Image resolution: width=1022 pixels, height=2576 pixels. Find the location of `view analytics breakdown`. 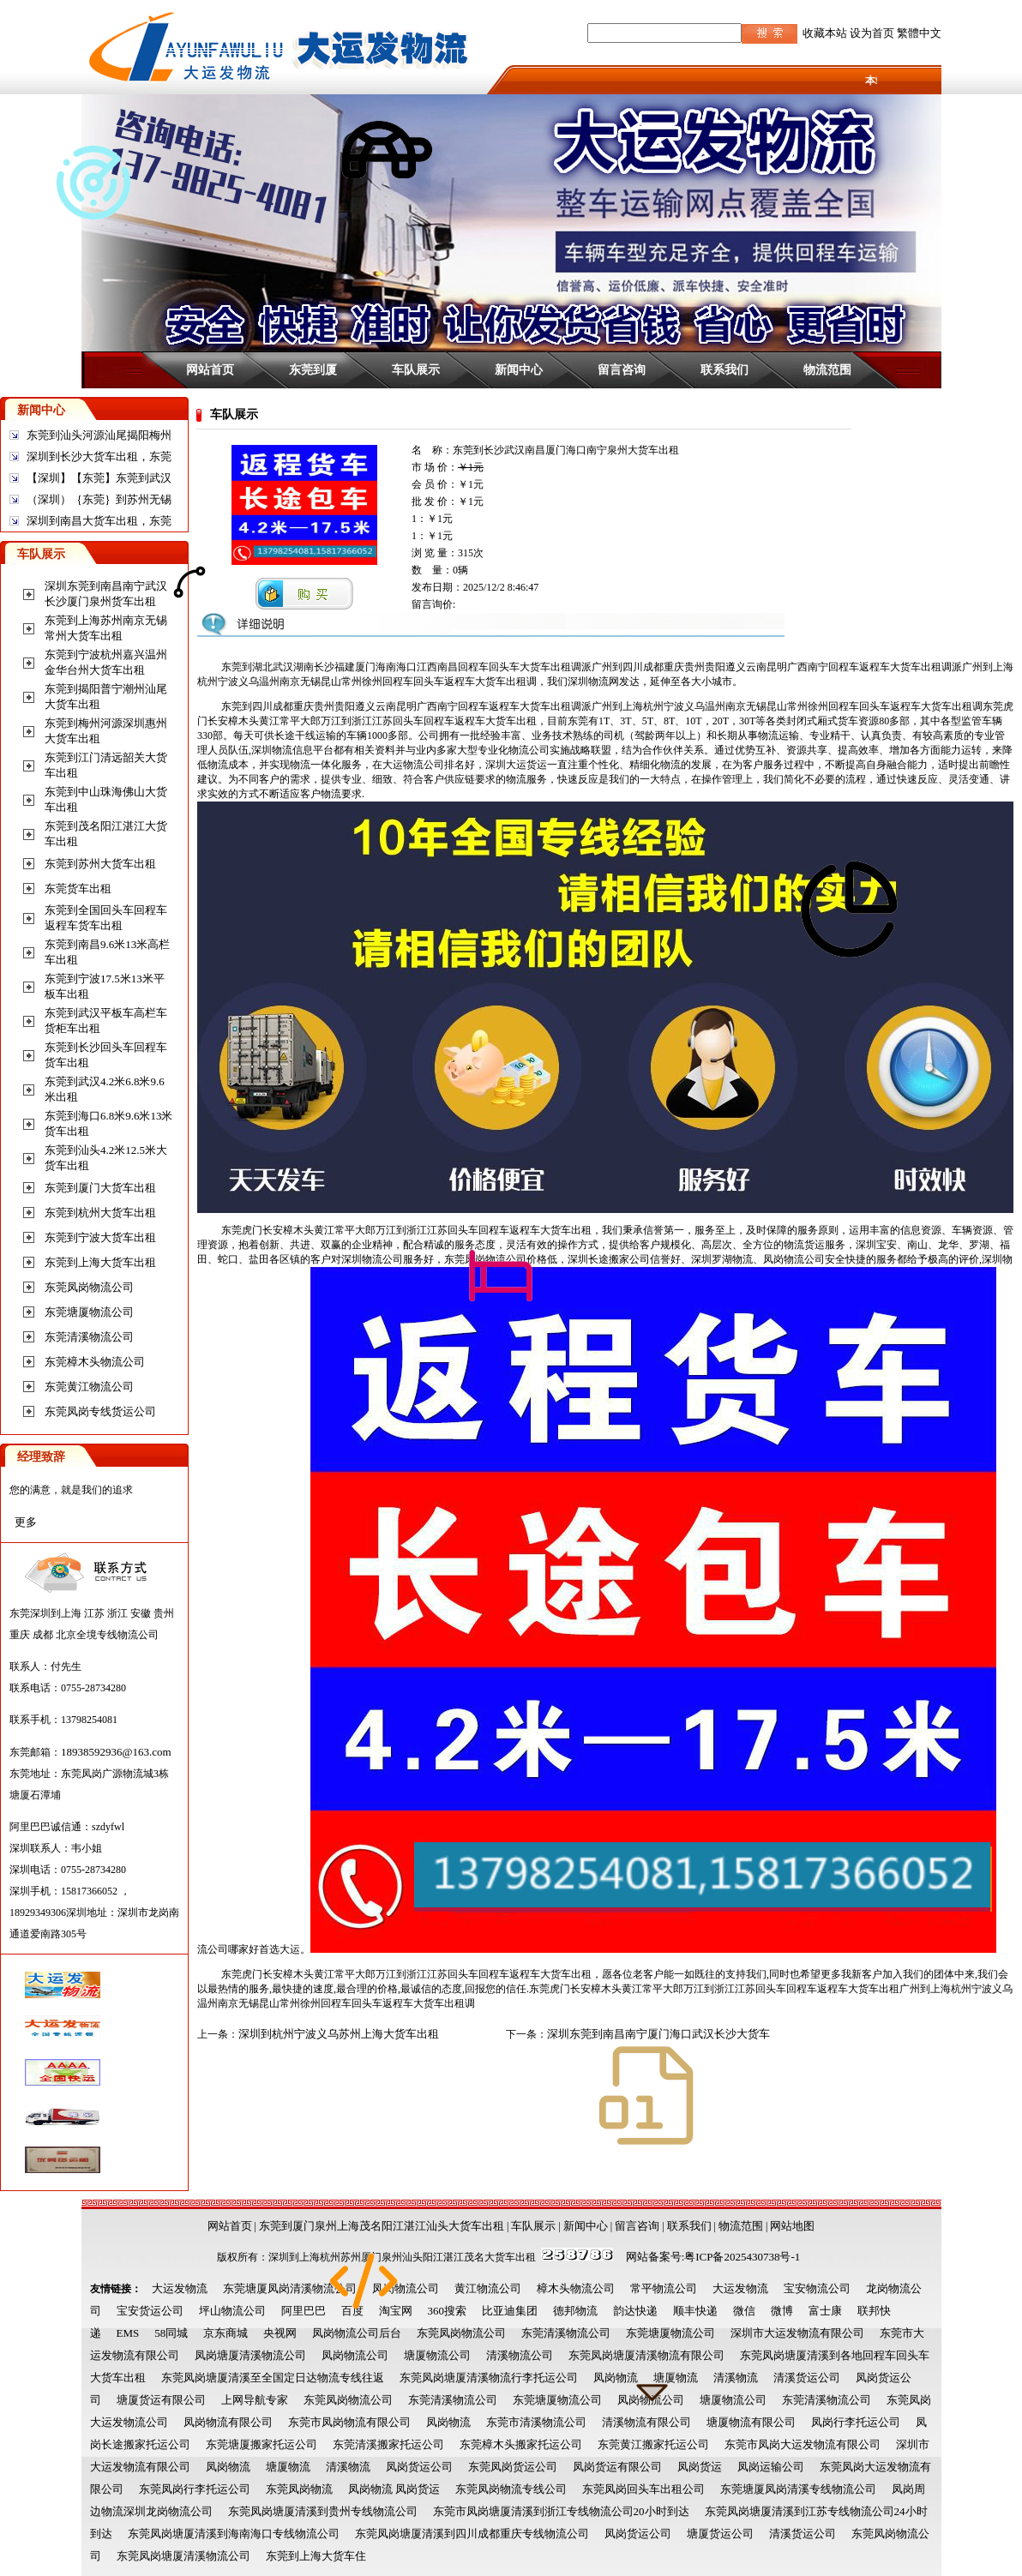

view analytics breakdown is located at coordinates (849, 909).